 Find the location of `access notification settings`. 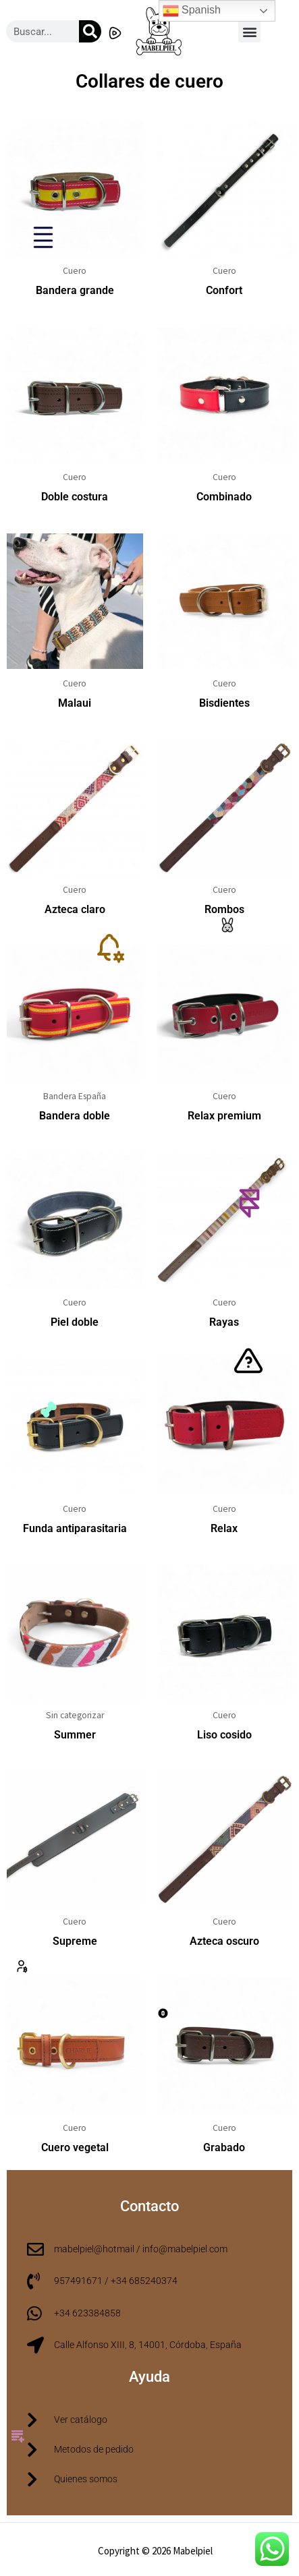

access notification settings is located at coordinates (109, 947).